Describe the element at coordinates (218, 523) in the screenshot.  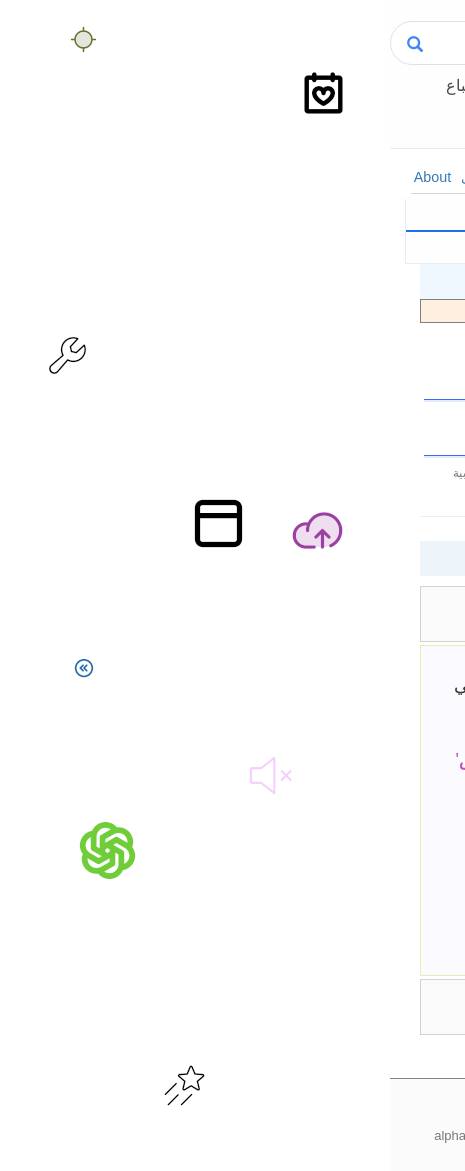
I see `toggle the navigation bar visibility` at that location.